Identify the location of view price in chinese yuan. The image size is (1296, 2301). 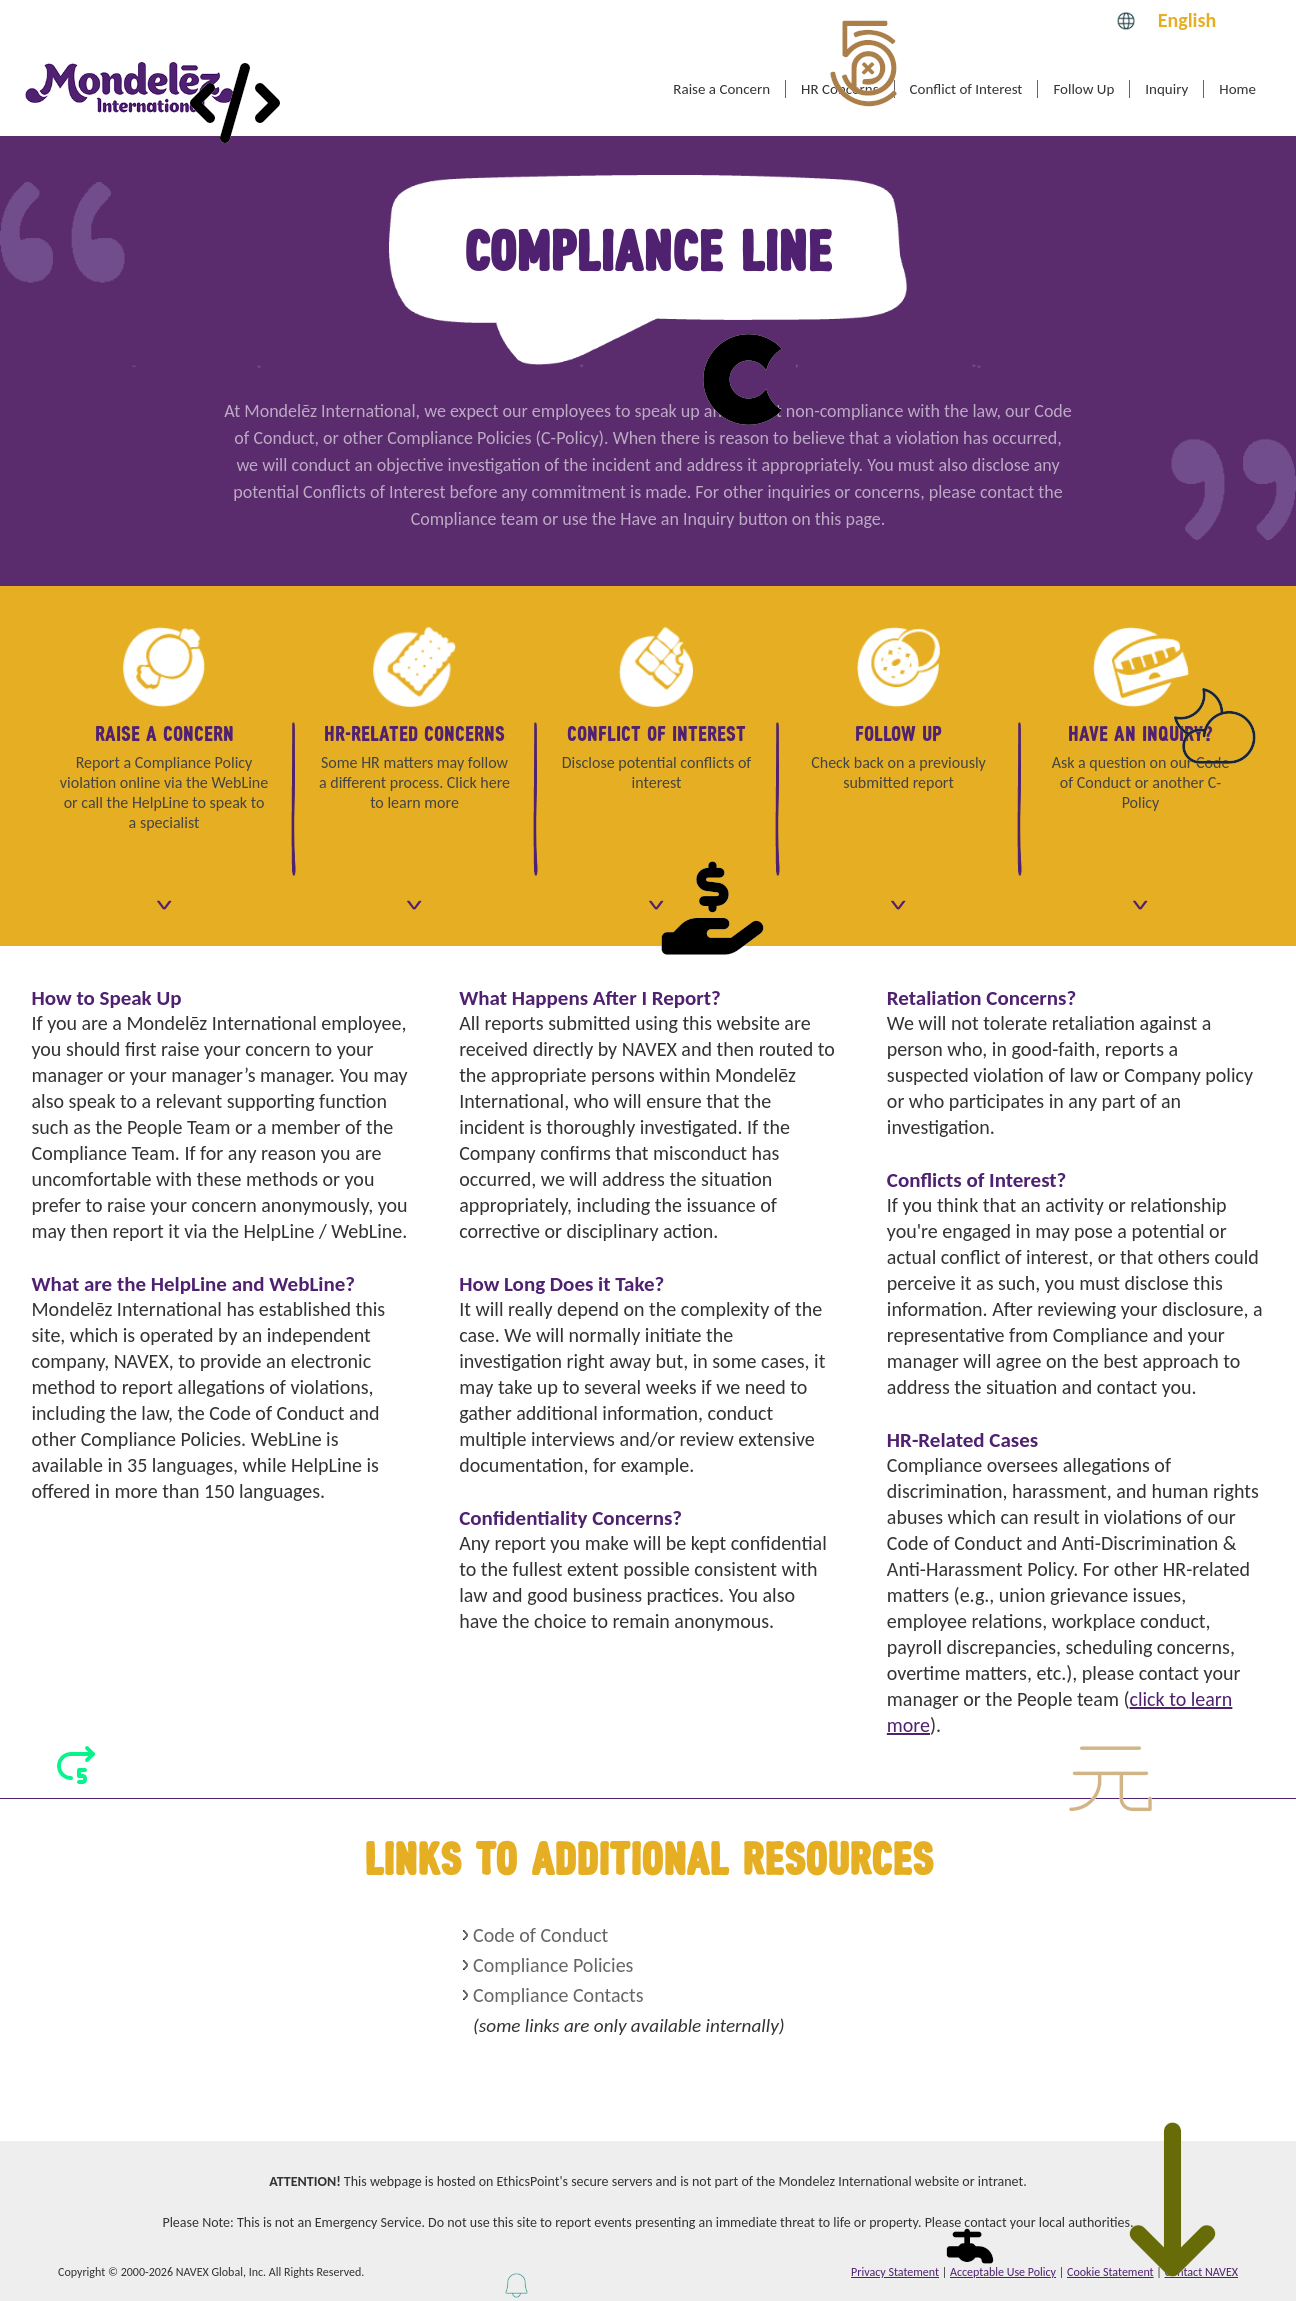
(1110, 1780).